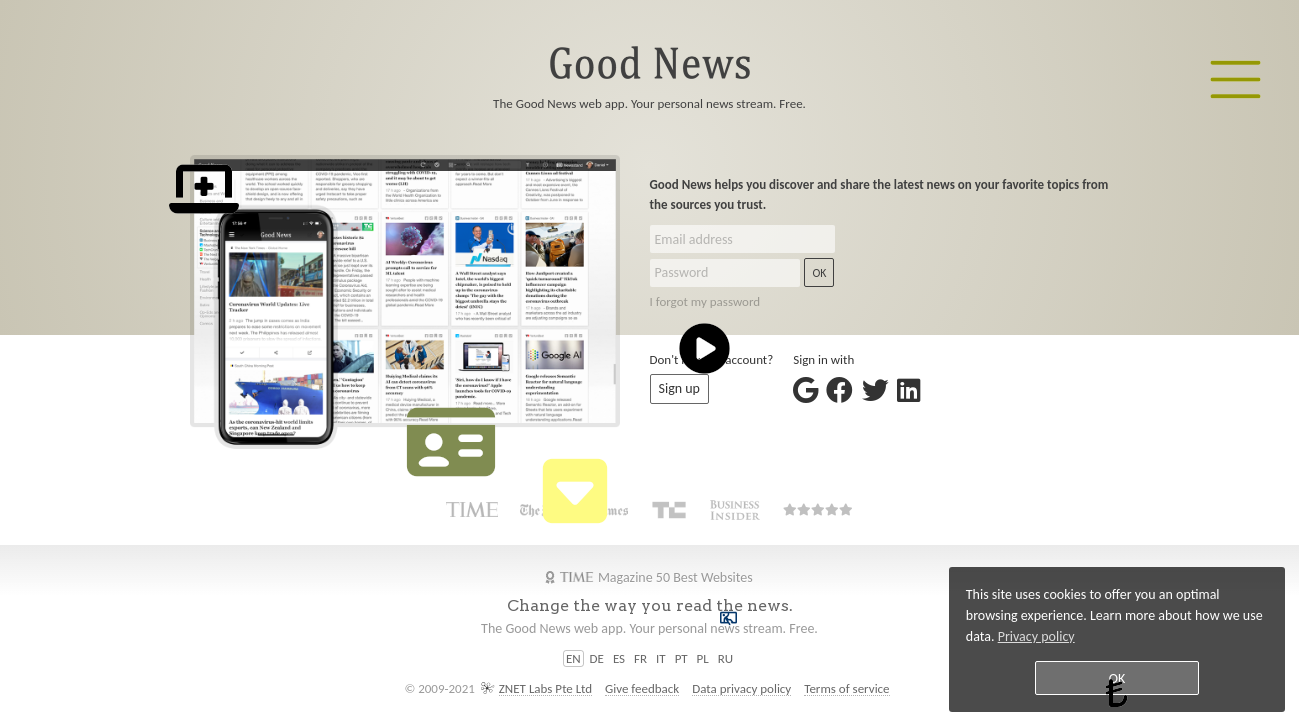  I want to click on emergency exit or escape route, so click(728, 618).